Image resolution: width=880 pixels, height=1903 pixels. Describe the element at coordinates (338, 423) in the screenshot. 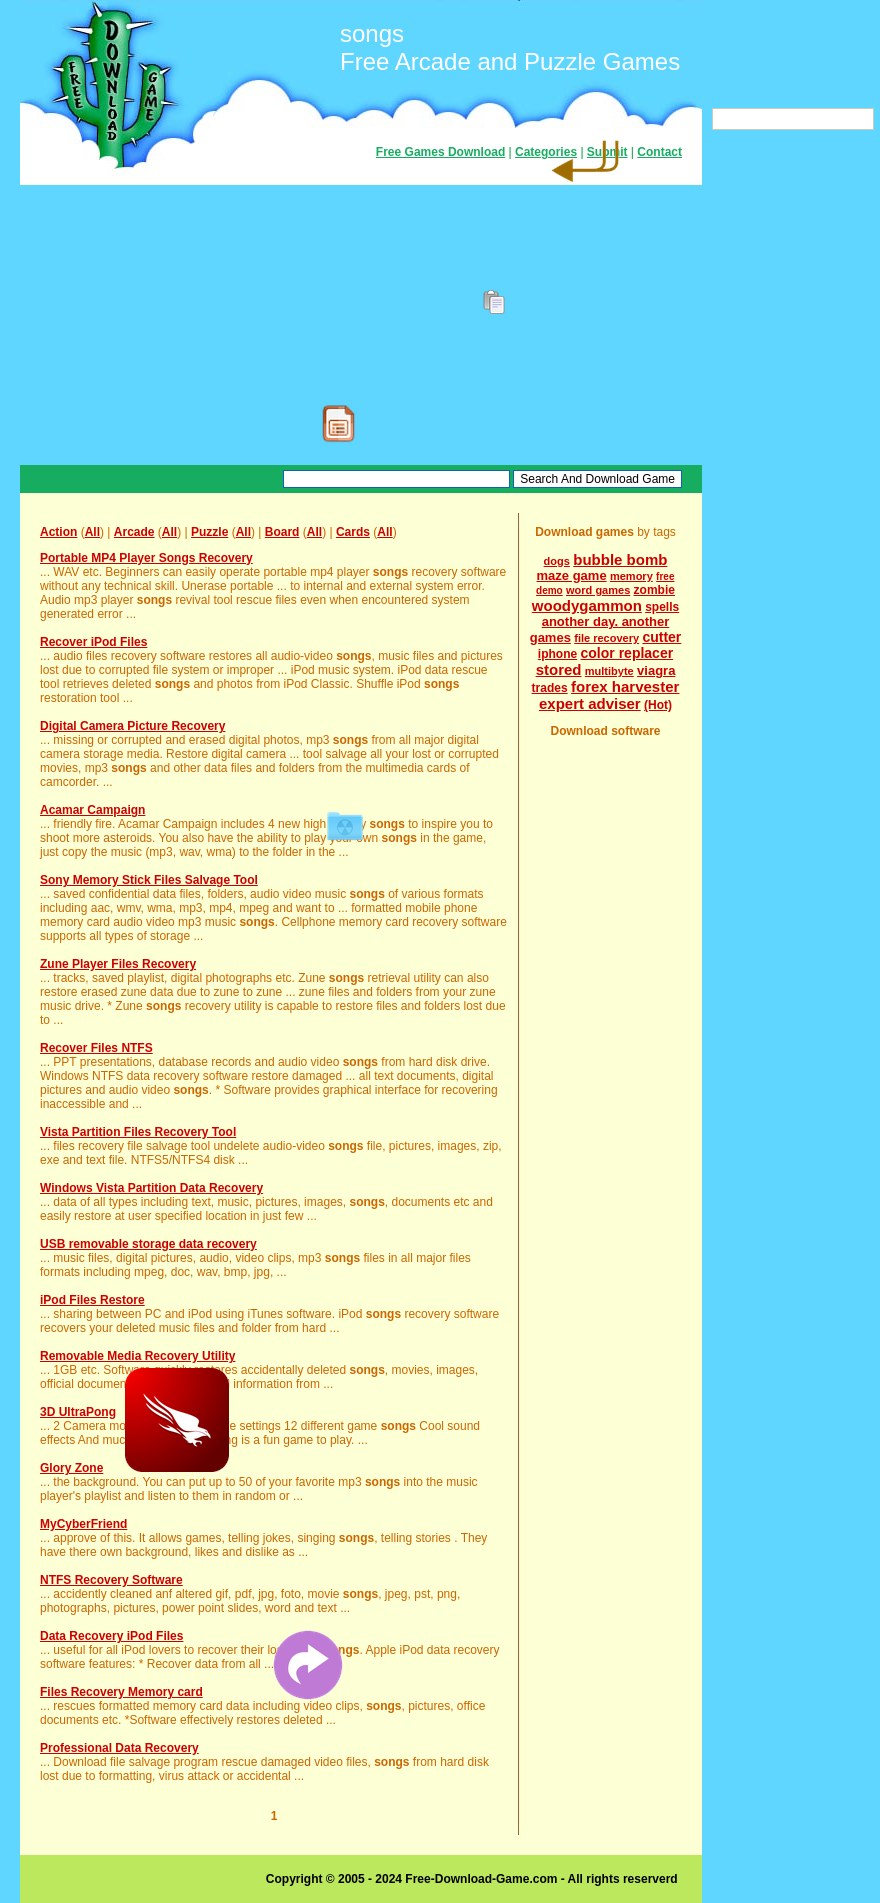

I see `open a presentation file` at that location.